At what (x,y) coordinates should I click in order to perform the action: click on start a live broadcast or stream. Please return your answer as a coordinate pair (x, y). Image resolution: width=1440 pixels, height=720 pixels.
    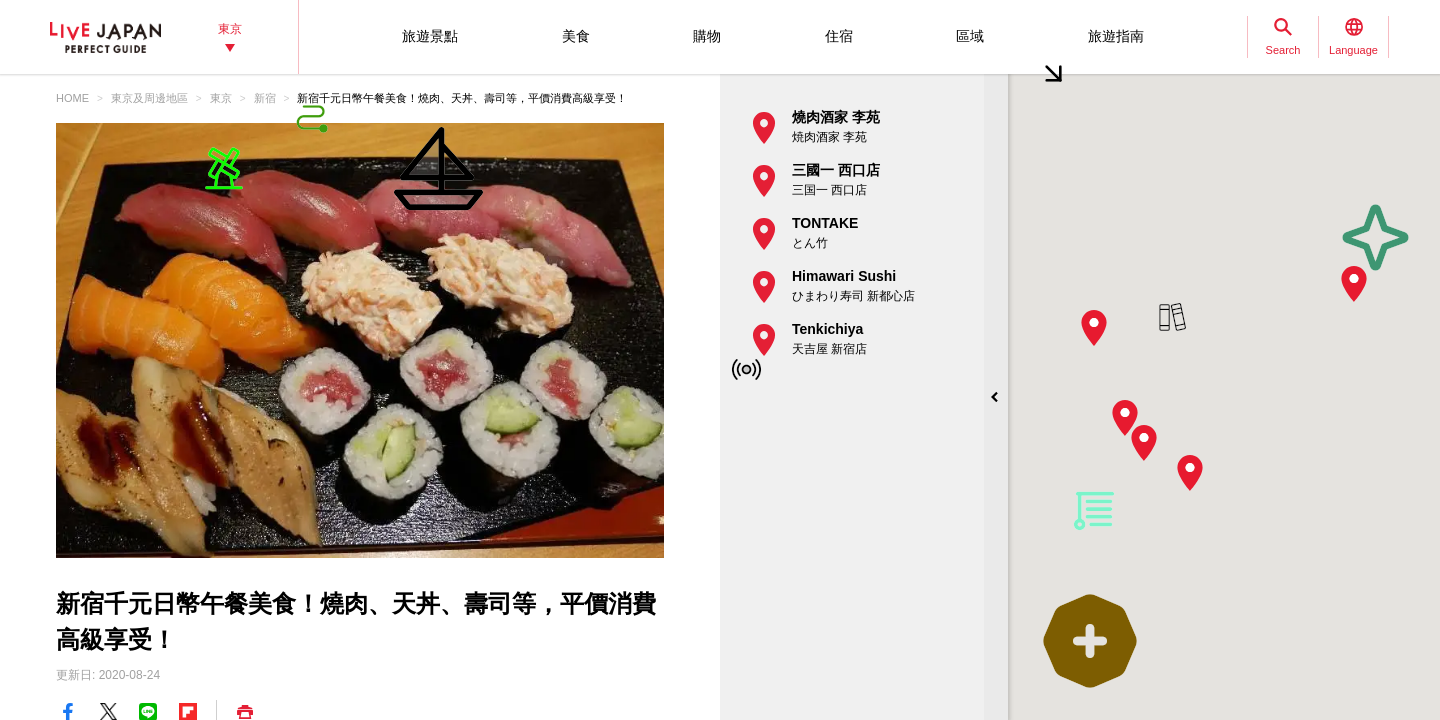
    Looking at the image, I should click on (746, 369).